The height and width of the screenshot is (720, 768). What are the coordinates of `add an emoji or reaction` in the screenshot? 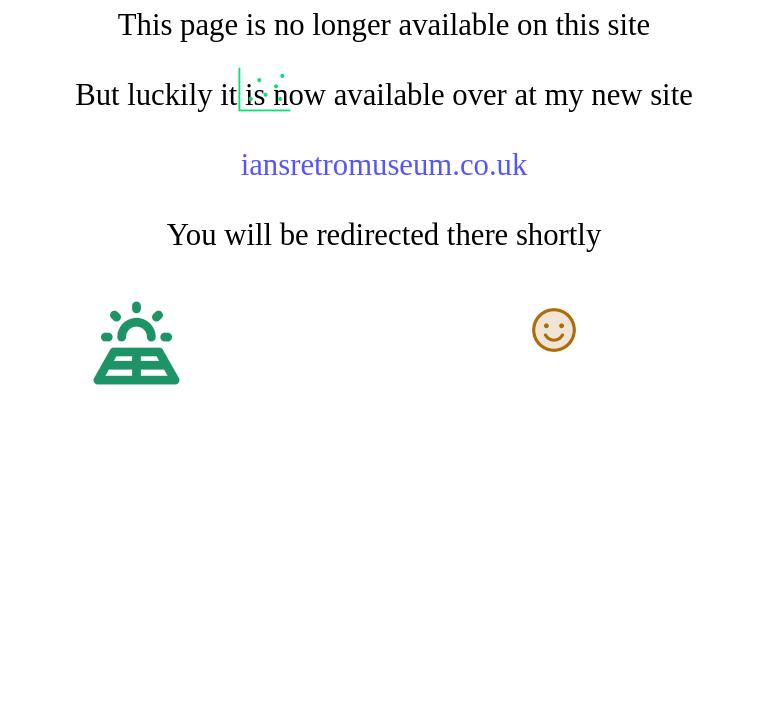 It's located at (554, 330).